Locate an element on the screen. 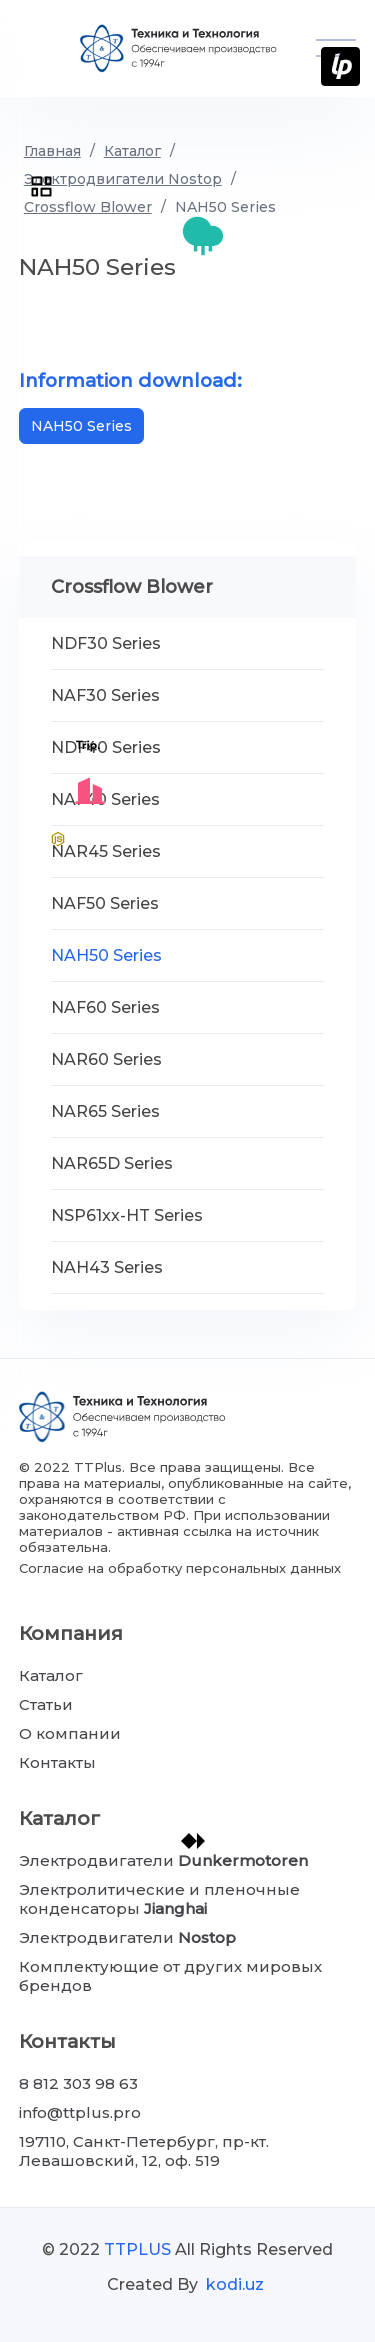  paysafe payment method option is located at coordinates (193, 1841).